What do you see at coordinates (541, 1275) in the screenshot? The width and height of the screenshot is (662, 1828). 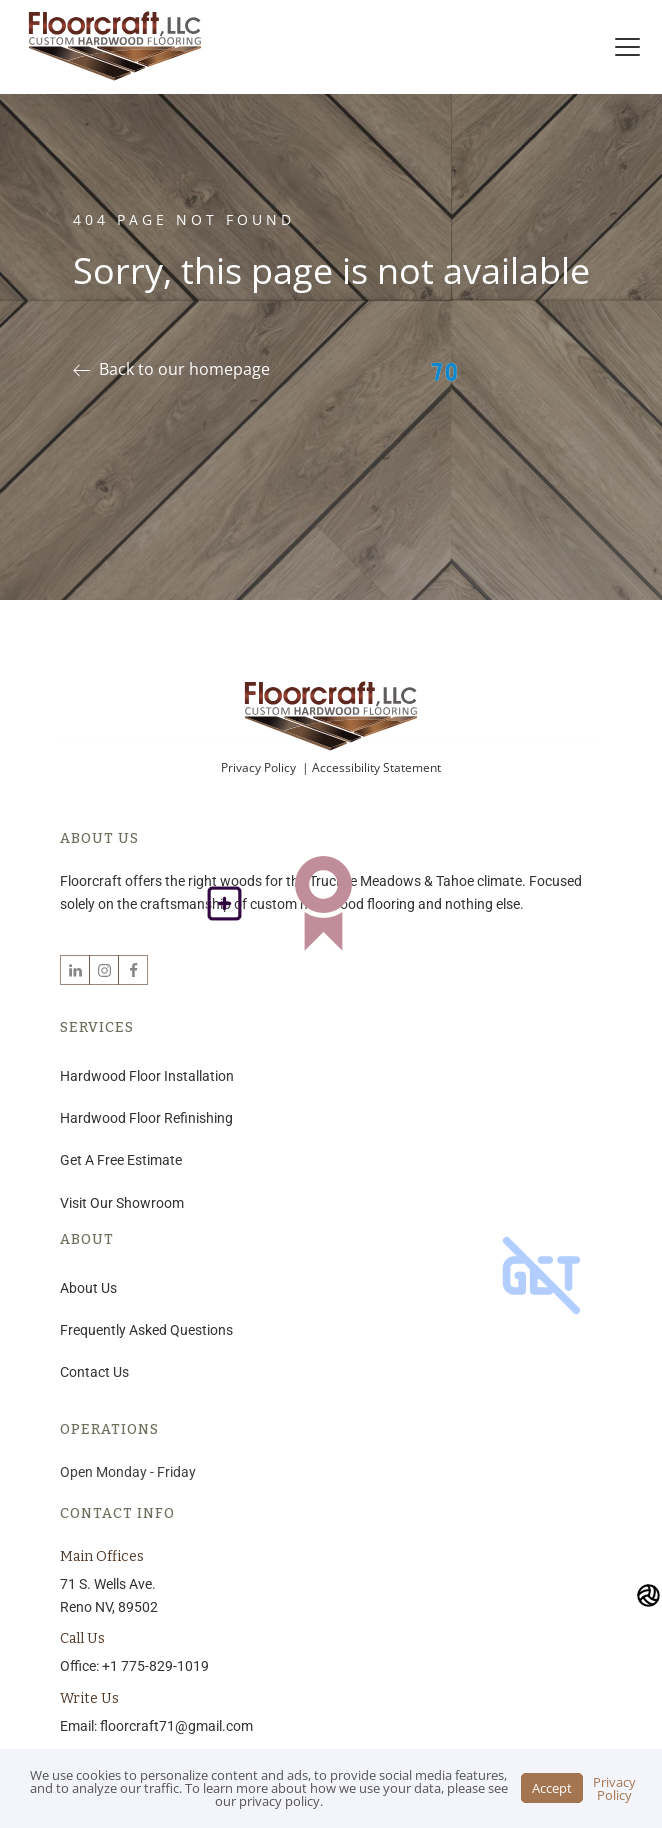 I see `indicates http get request is disabled or blocked` at bounding box center [541, 1275].